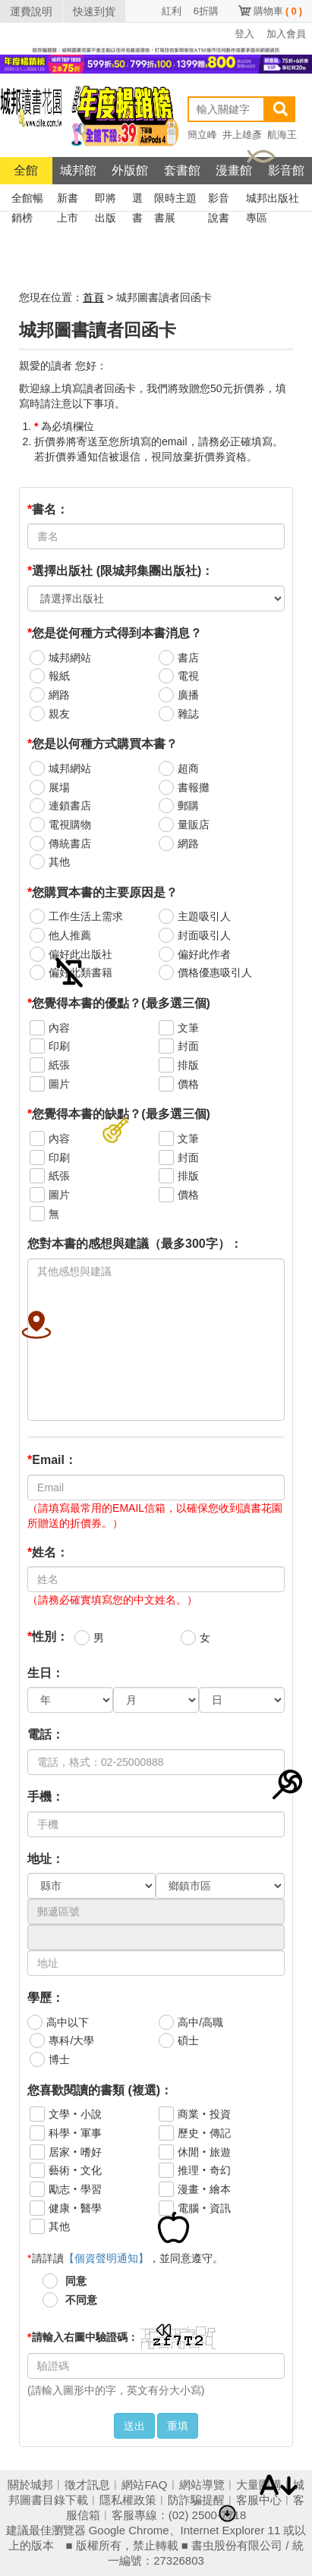 The width and height of the screenshot is (312, 2576). Describe the element at coordinates (287, 1784) in the screenshot. I see `access candy or sweets category` at that location.